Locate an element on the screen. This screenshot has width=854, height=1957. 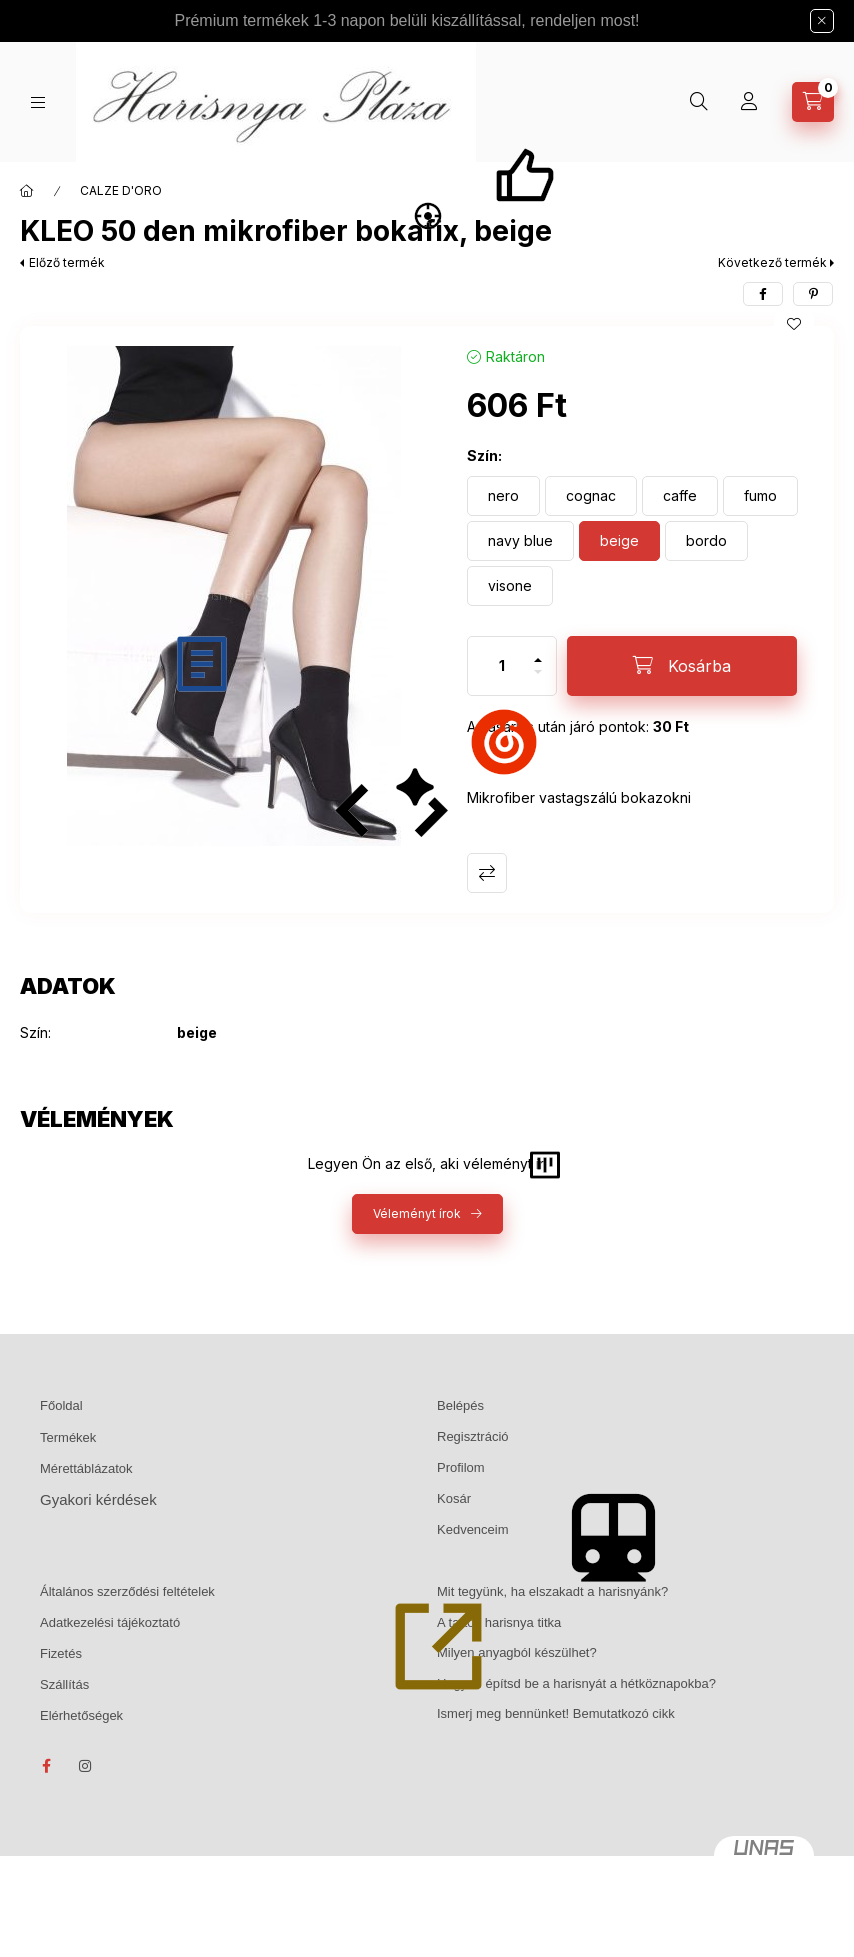
open link in a new window or tab is located at coordinates (438, 1646).